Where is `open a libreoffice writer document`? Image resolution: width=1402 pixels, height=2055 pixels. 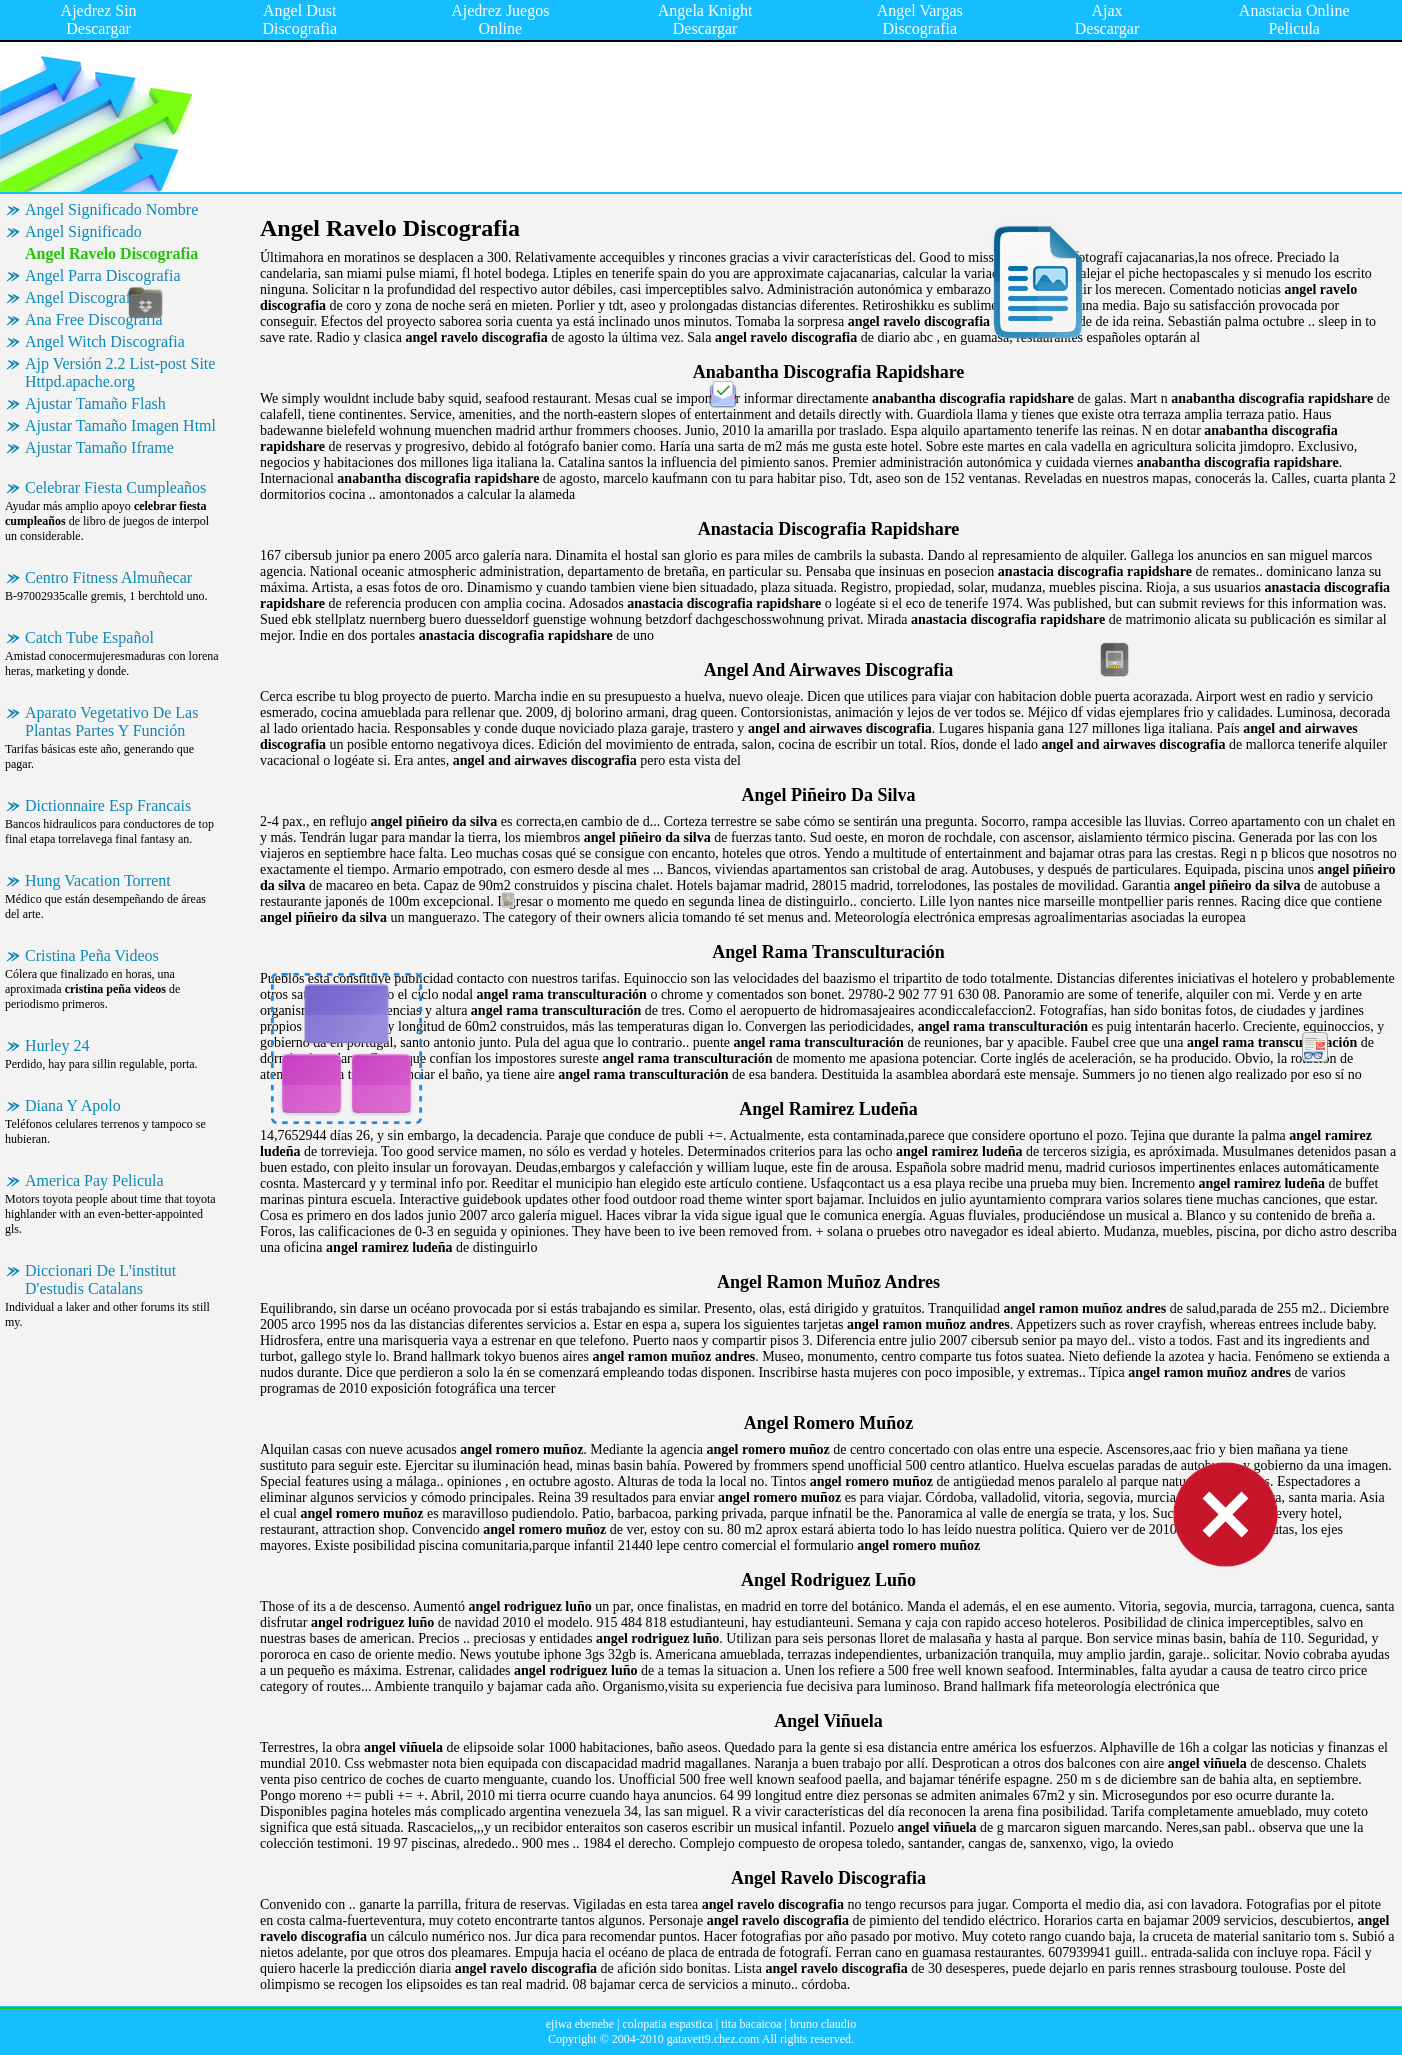 open a libreoffice writer document is located at coordinates (1038, 282).